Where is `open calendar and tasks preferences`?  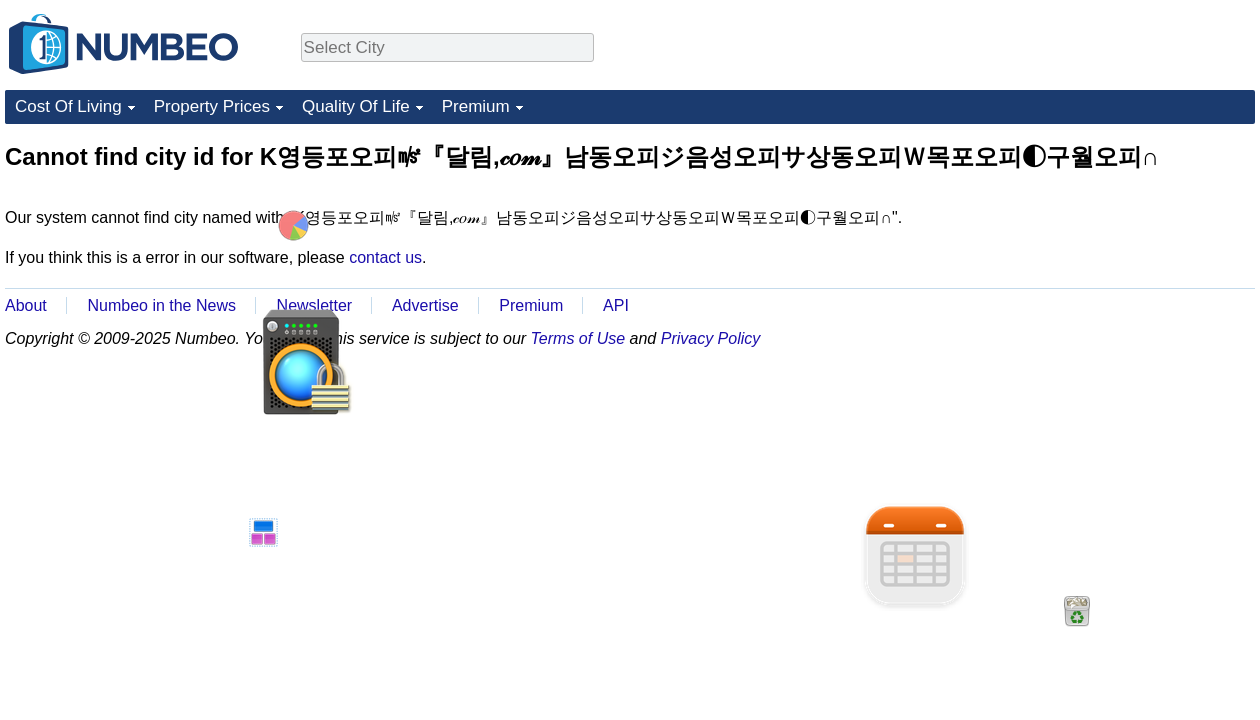 open calendar and tasks preferences is located at coordinates (915, 557).